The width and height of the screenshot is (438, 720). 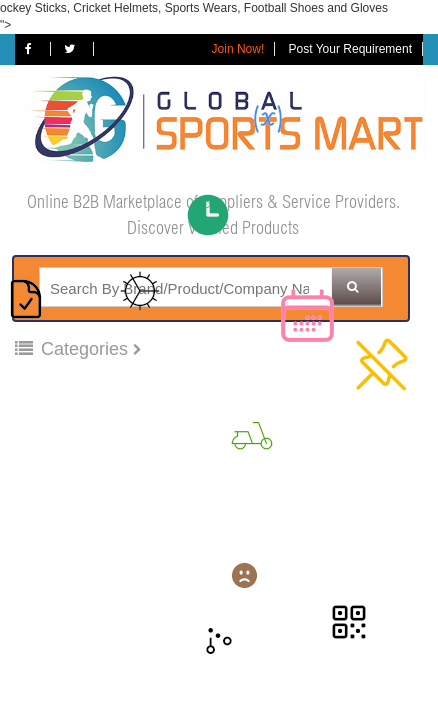 What do you see at coordinates (252, 437) in the screenshot?
I see `select moped or scooter delivery option` at bounding box center [252, 437].